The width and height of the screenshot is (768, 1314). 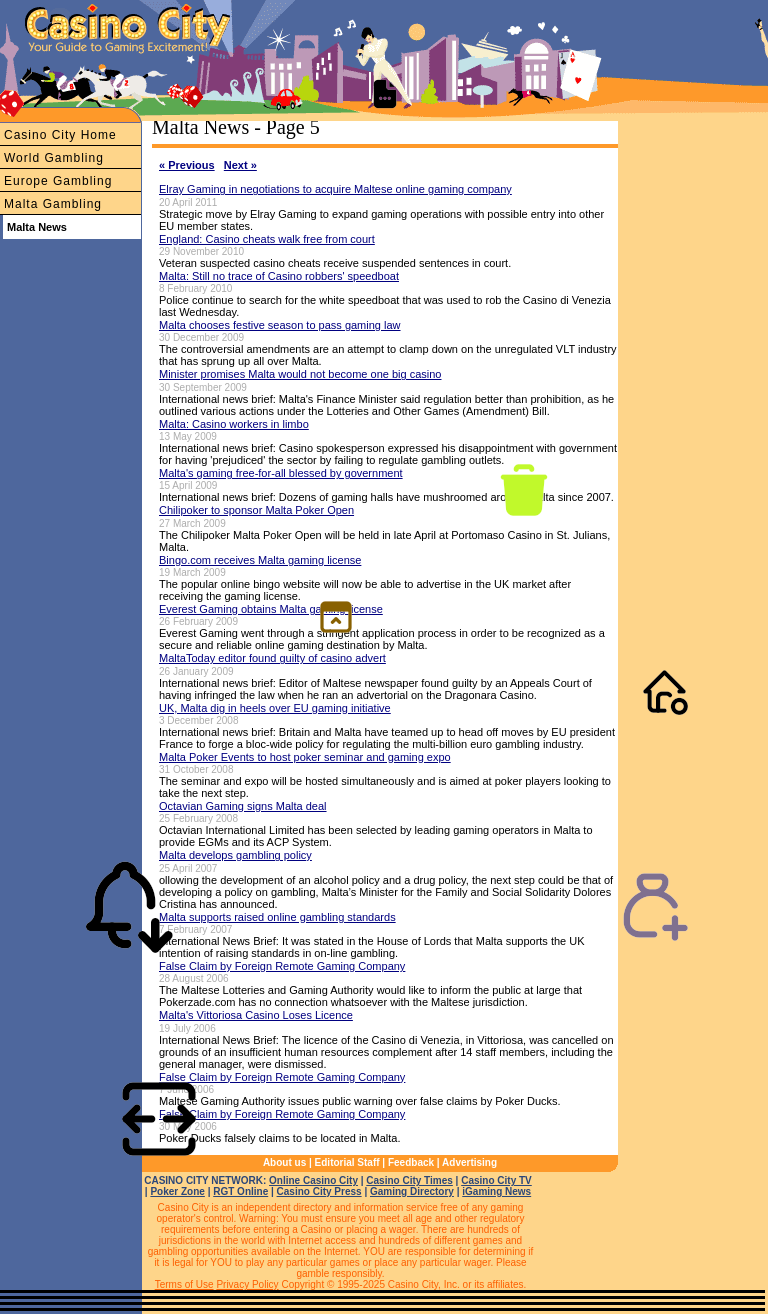 I want to click on collapse the navigation bar, so click(x=336, y=617).